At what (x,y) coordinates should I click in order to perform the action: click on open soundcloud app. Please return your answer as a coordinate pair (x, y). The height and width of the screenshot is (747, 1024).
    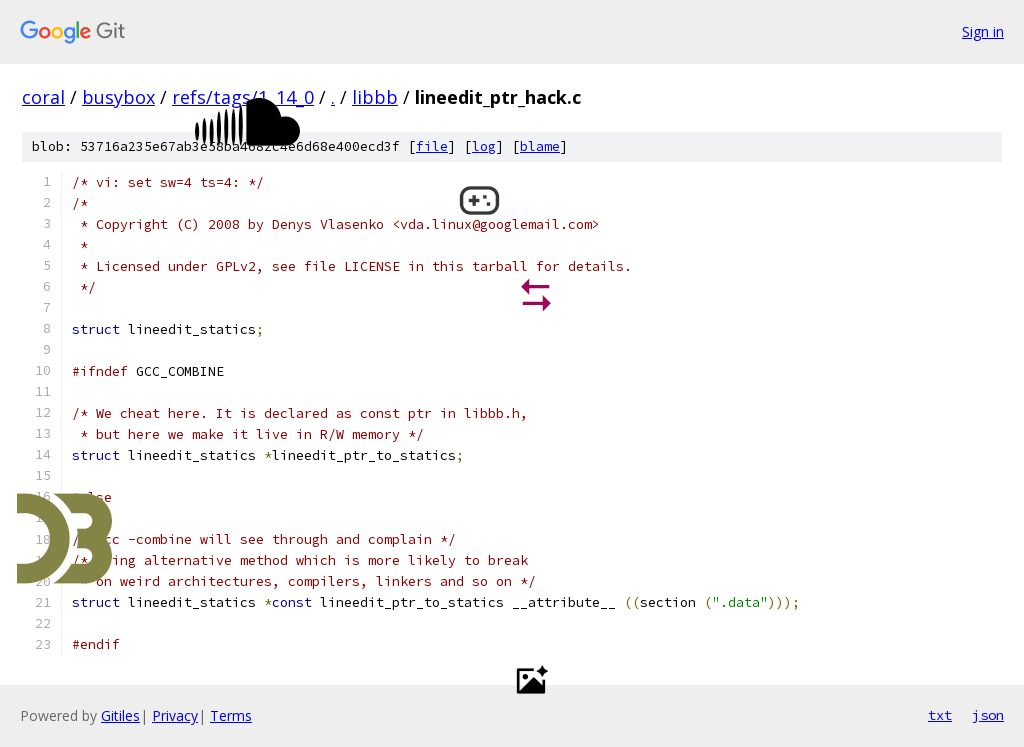
    Looking at the image, I should click on (247, 119).